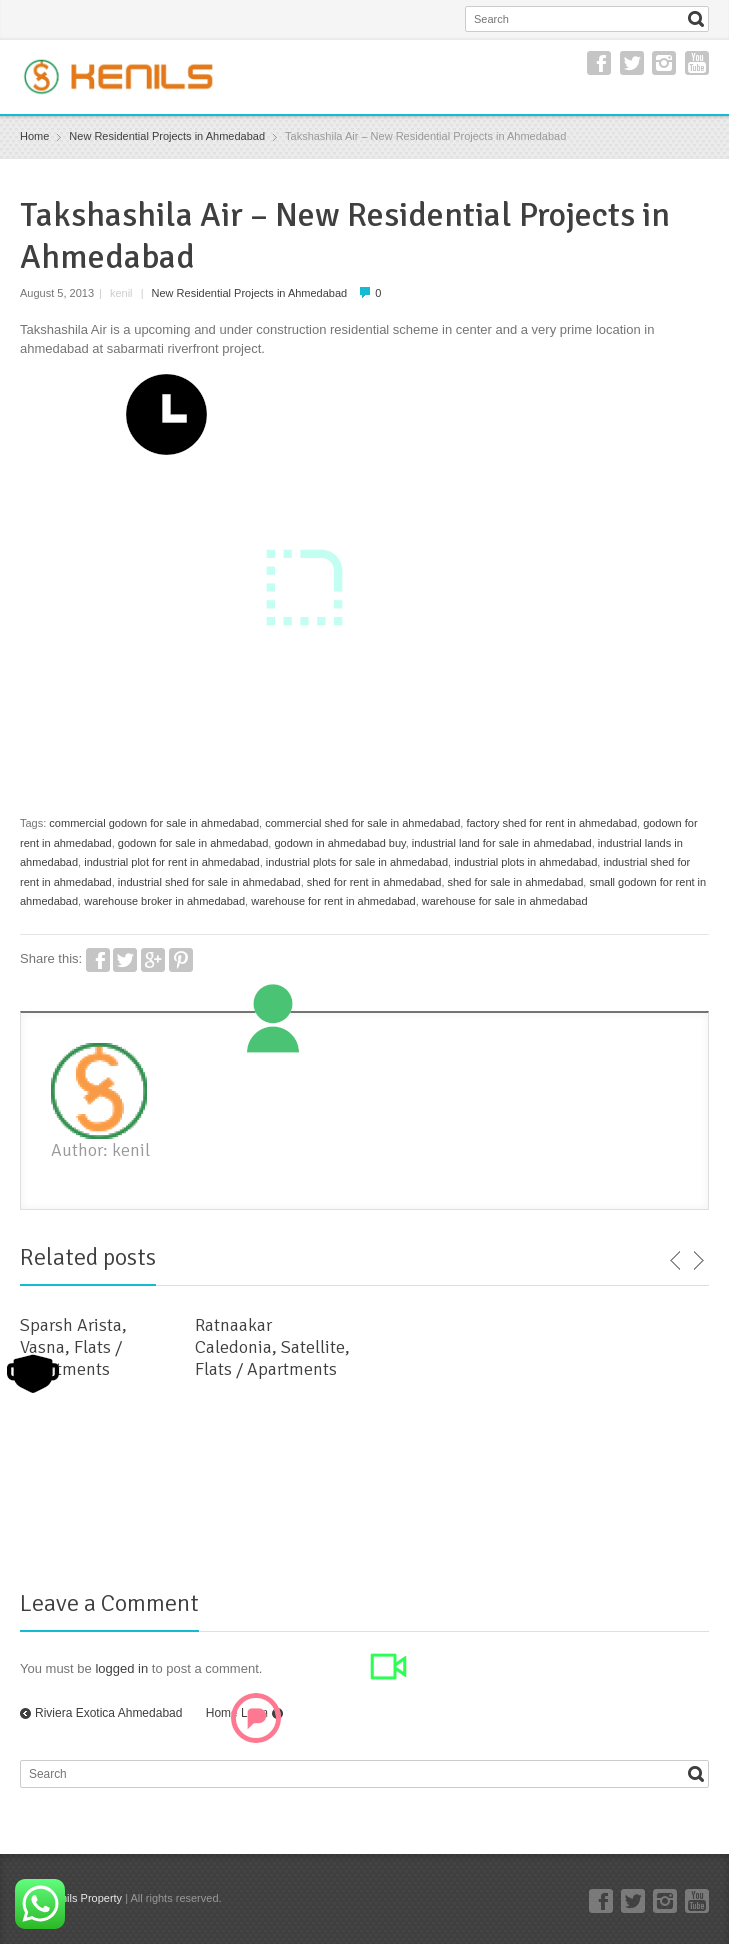  Describe the element at coordinates (33, 1374) in the screenshot. I see `health and safety guidelines indicator` at that location.